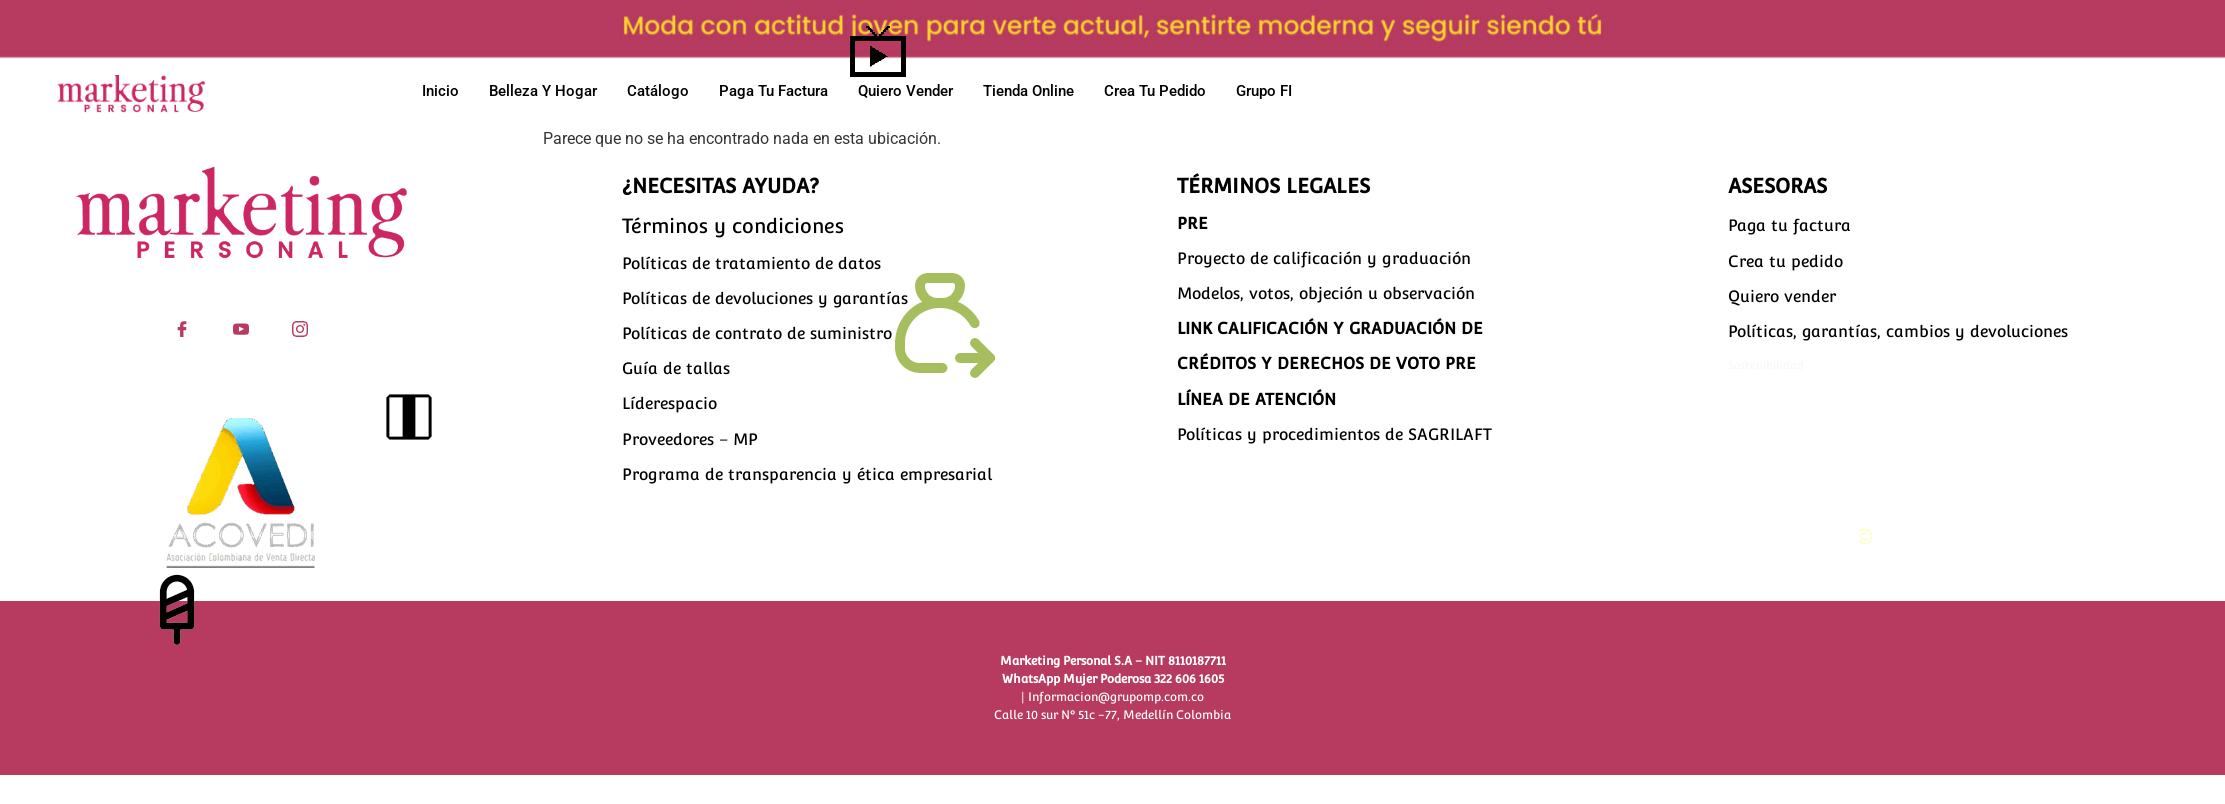 This screenshot has height=804, width=2225. What do you see at coordinates (940, 323) in the screenshot?
I see `transfer funds to another account` at bounding box center [940, 323].